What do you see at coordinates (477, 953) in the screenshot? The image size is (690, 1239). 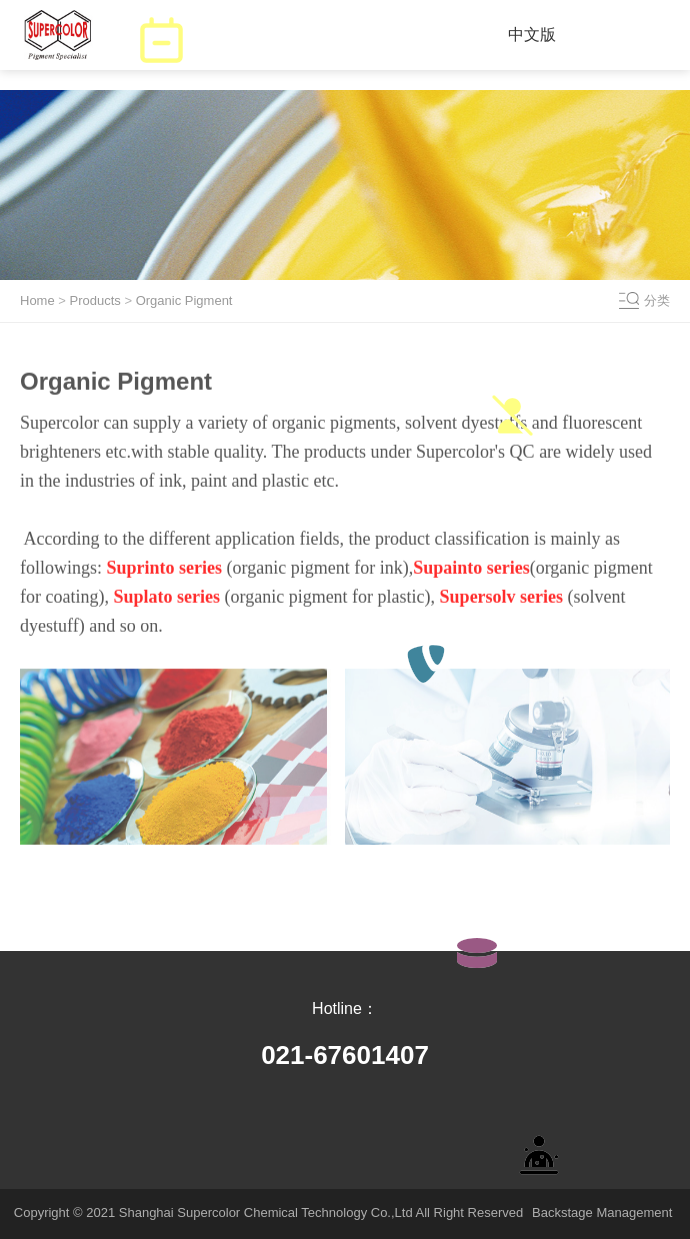 I see `hockey or ice sports category` at bounding box center [477, 953].